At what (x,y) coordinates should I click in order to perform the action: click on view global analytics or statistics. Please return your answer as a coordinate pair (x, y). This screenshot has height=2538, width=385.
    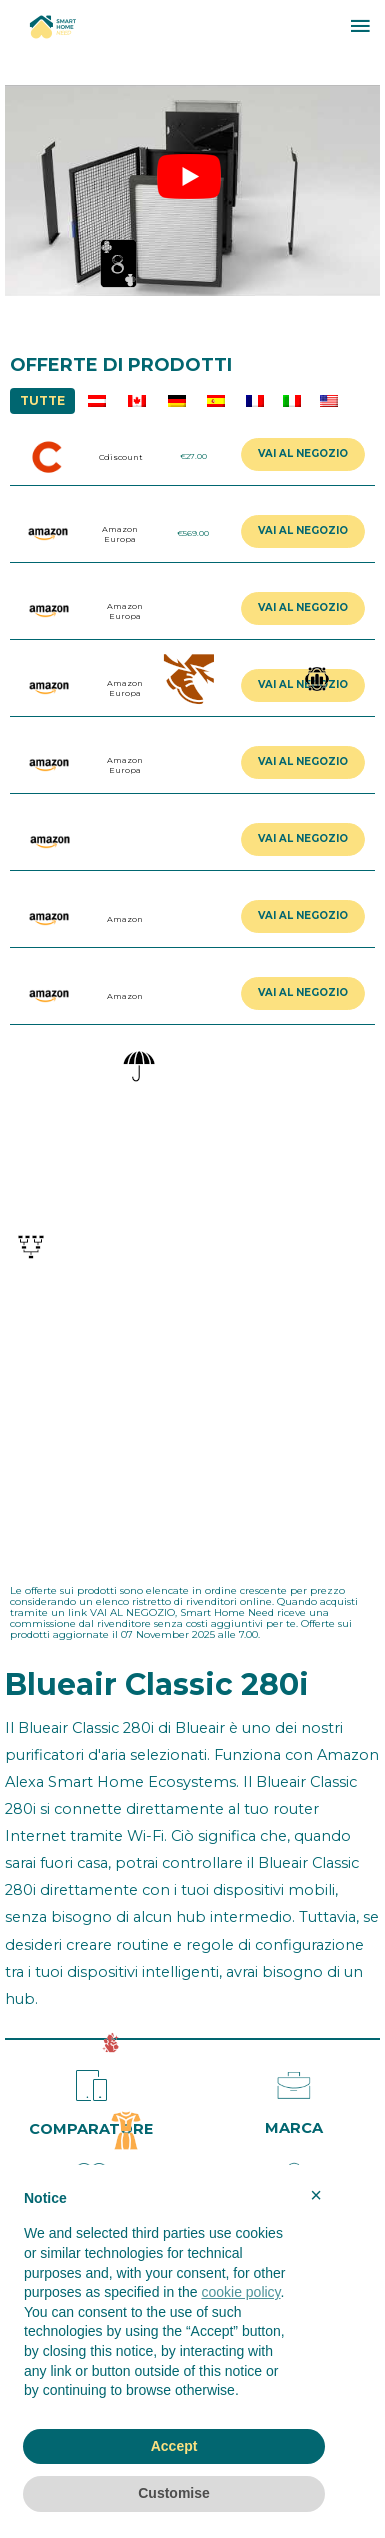
    Looking at the image, I should click on (317, 679).